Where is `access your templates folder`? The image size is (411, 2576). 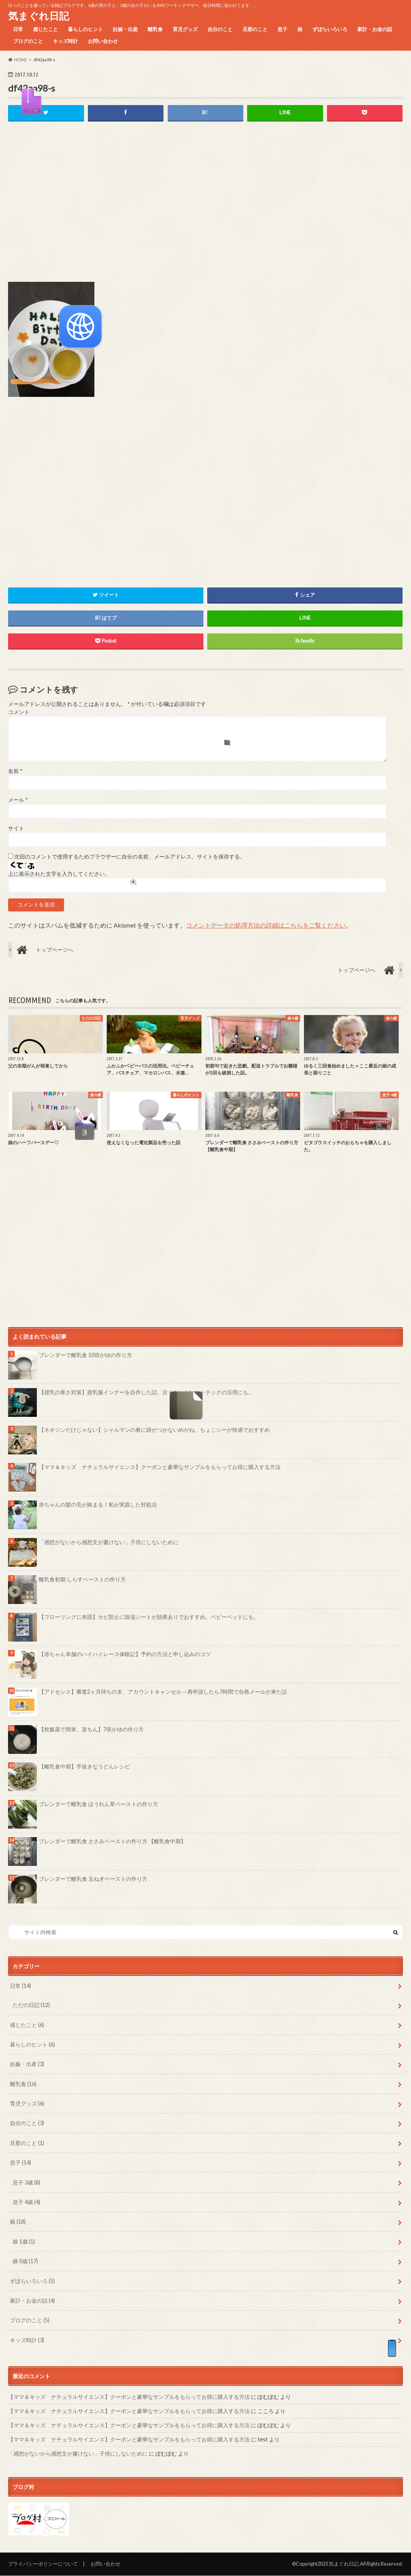 access your templates folder is located at coordinates (84, 1131).